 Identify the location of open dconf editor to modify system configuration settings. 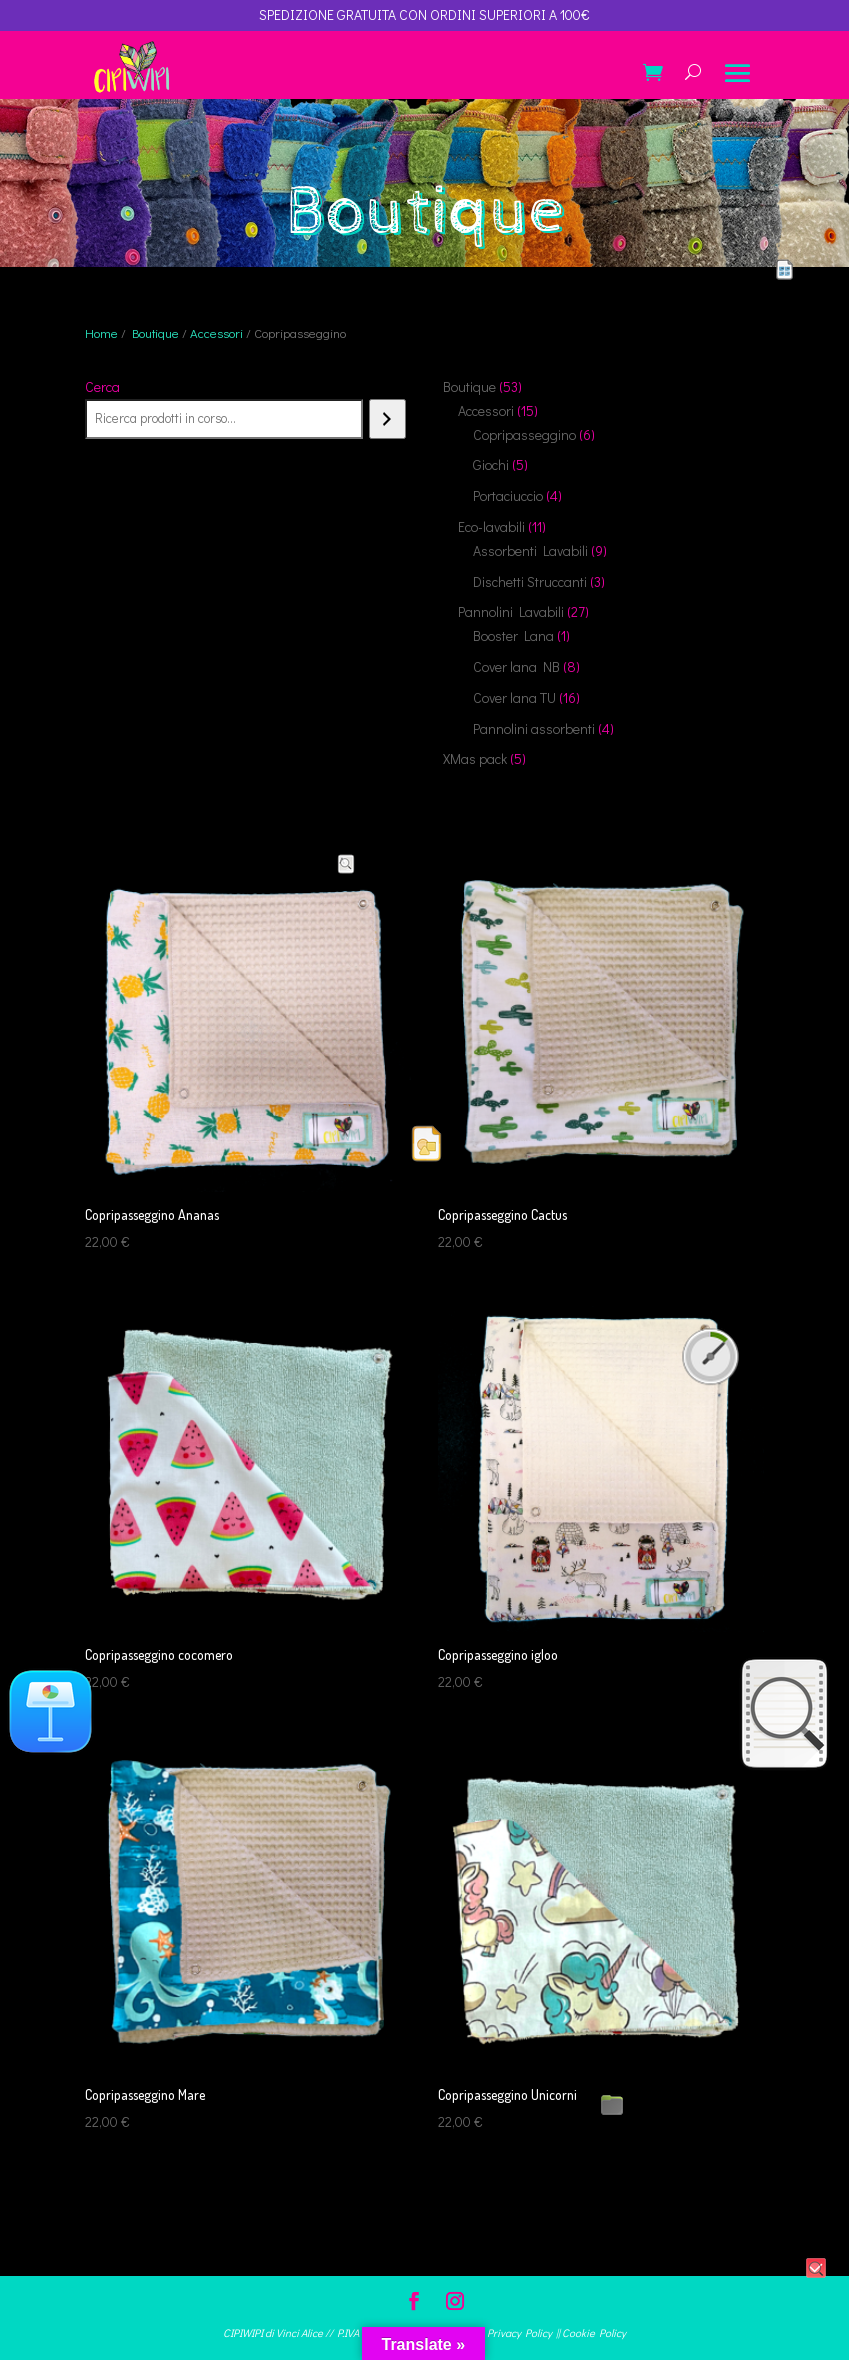
(816, 2268).